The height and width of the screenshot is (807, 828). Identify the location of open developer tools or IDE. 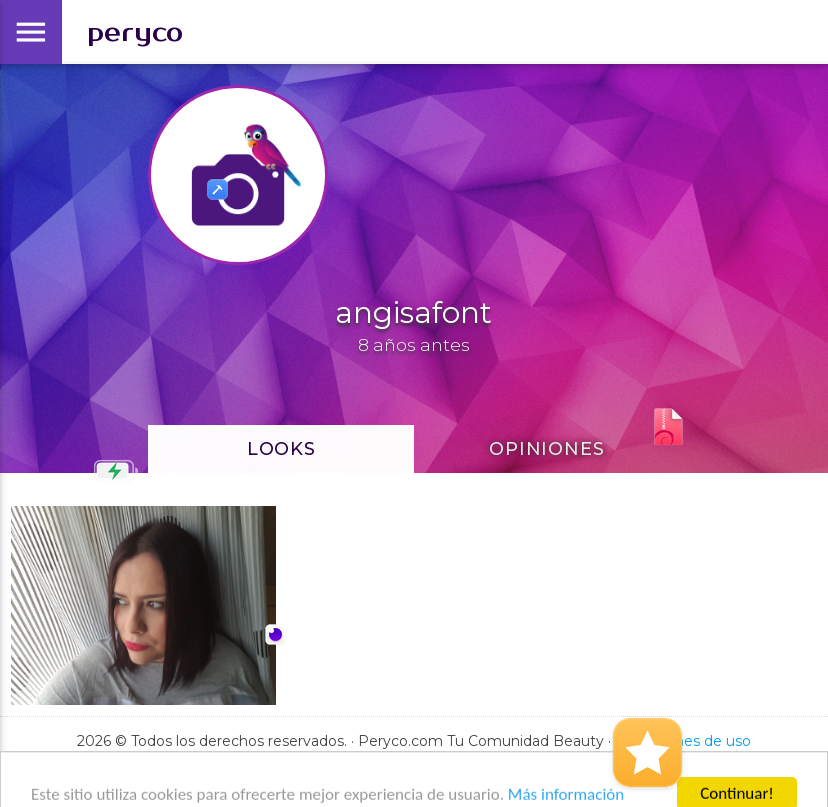
(217, 189).